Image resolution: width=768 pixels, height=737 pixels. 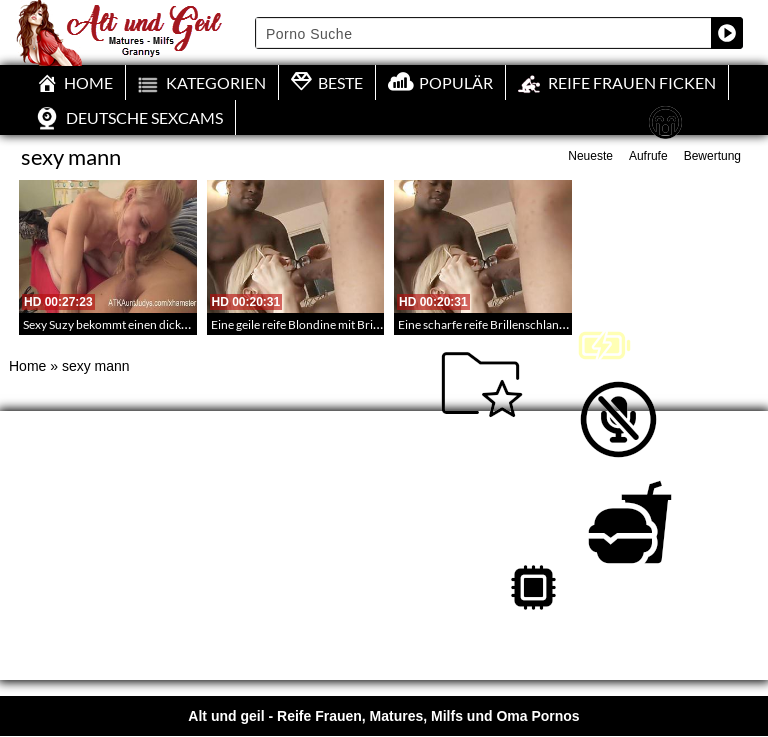 What do you see at coordinates (604, 345) in the screenshot?
I see `indicates device is currently charging` at bounding box center [604, 345].